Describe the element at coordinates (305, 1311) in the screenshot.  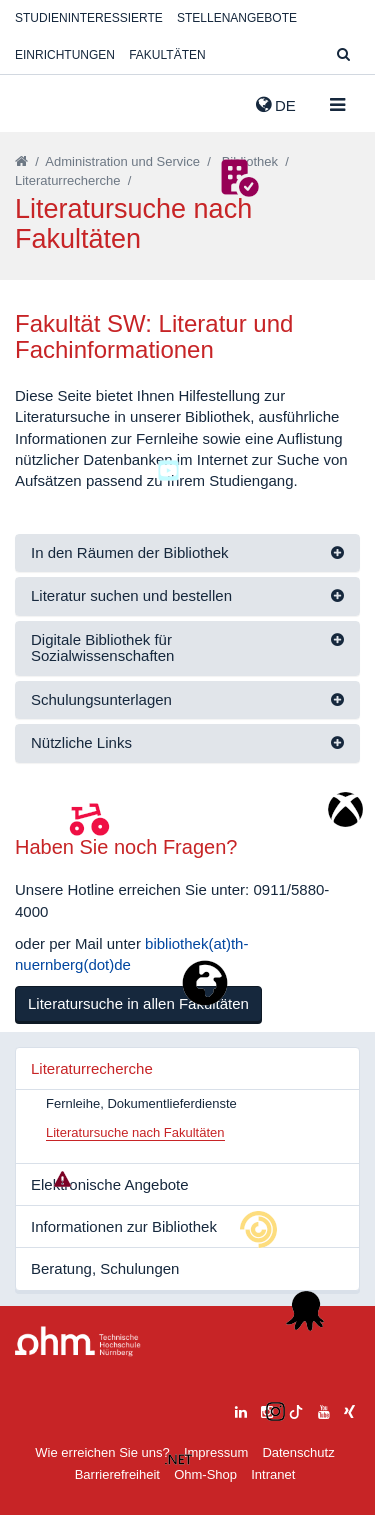
I see `octopus deploy logo` at that location.